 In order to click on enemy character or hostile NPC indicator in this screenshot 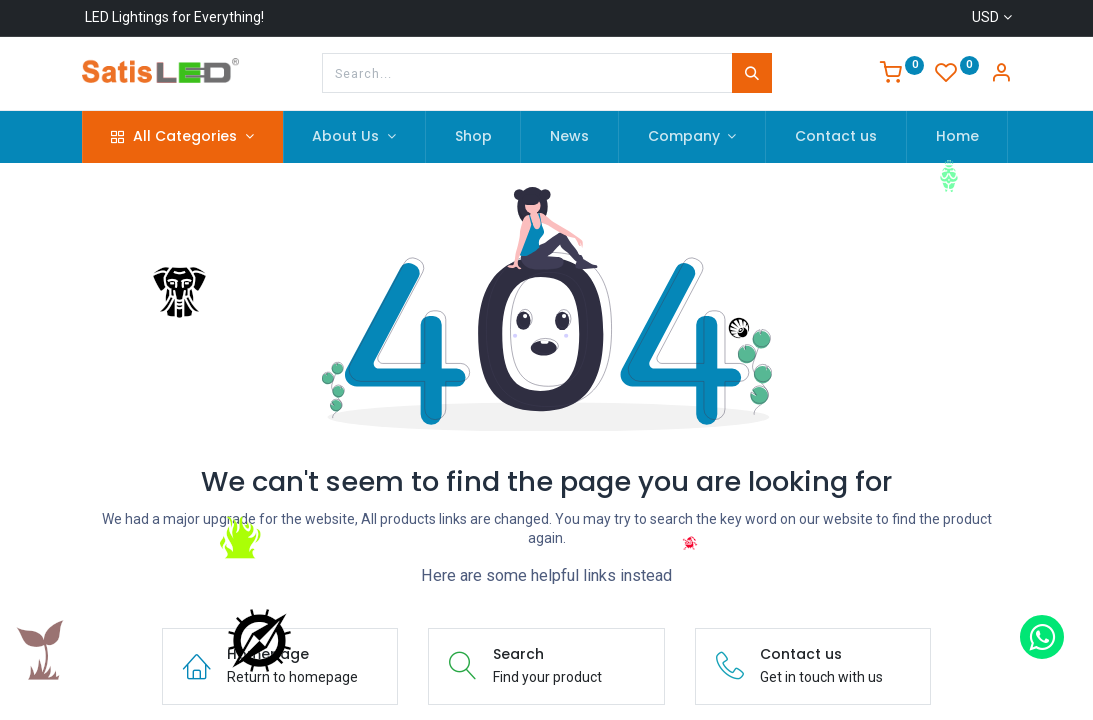, I will do `click(690, 543)`.